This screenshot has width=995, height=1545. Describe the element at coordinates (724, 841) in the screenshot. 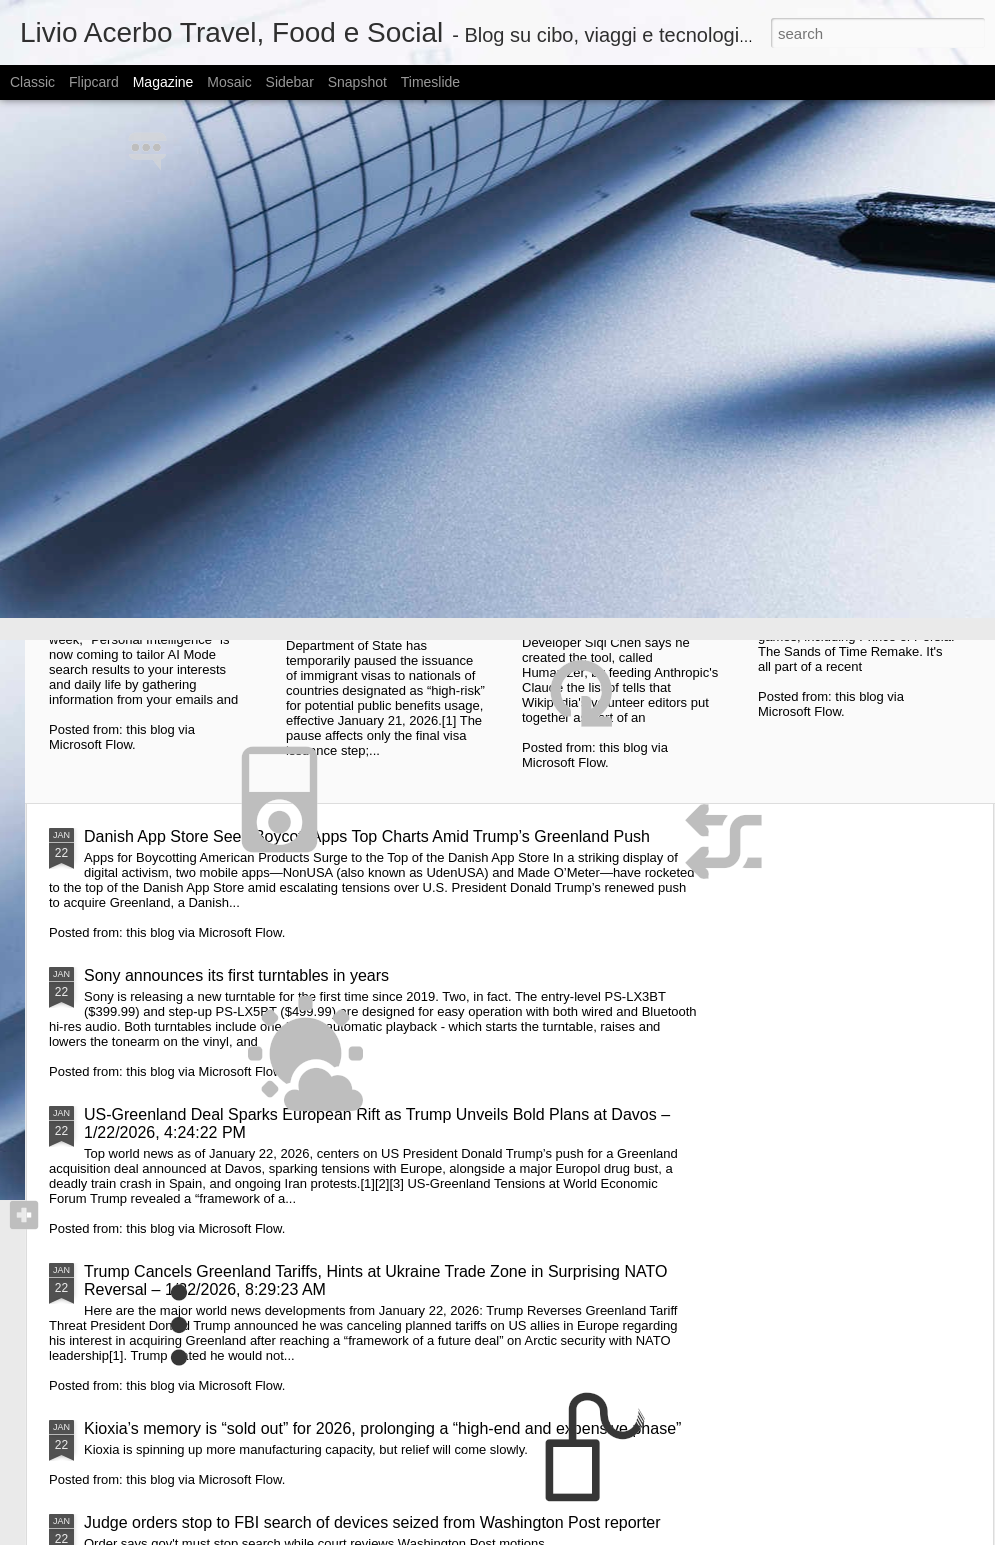

I see `shuffle playlist in right-to-left order` at that location.